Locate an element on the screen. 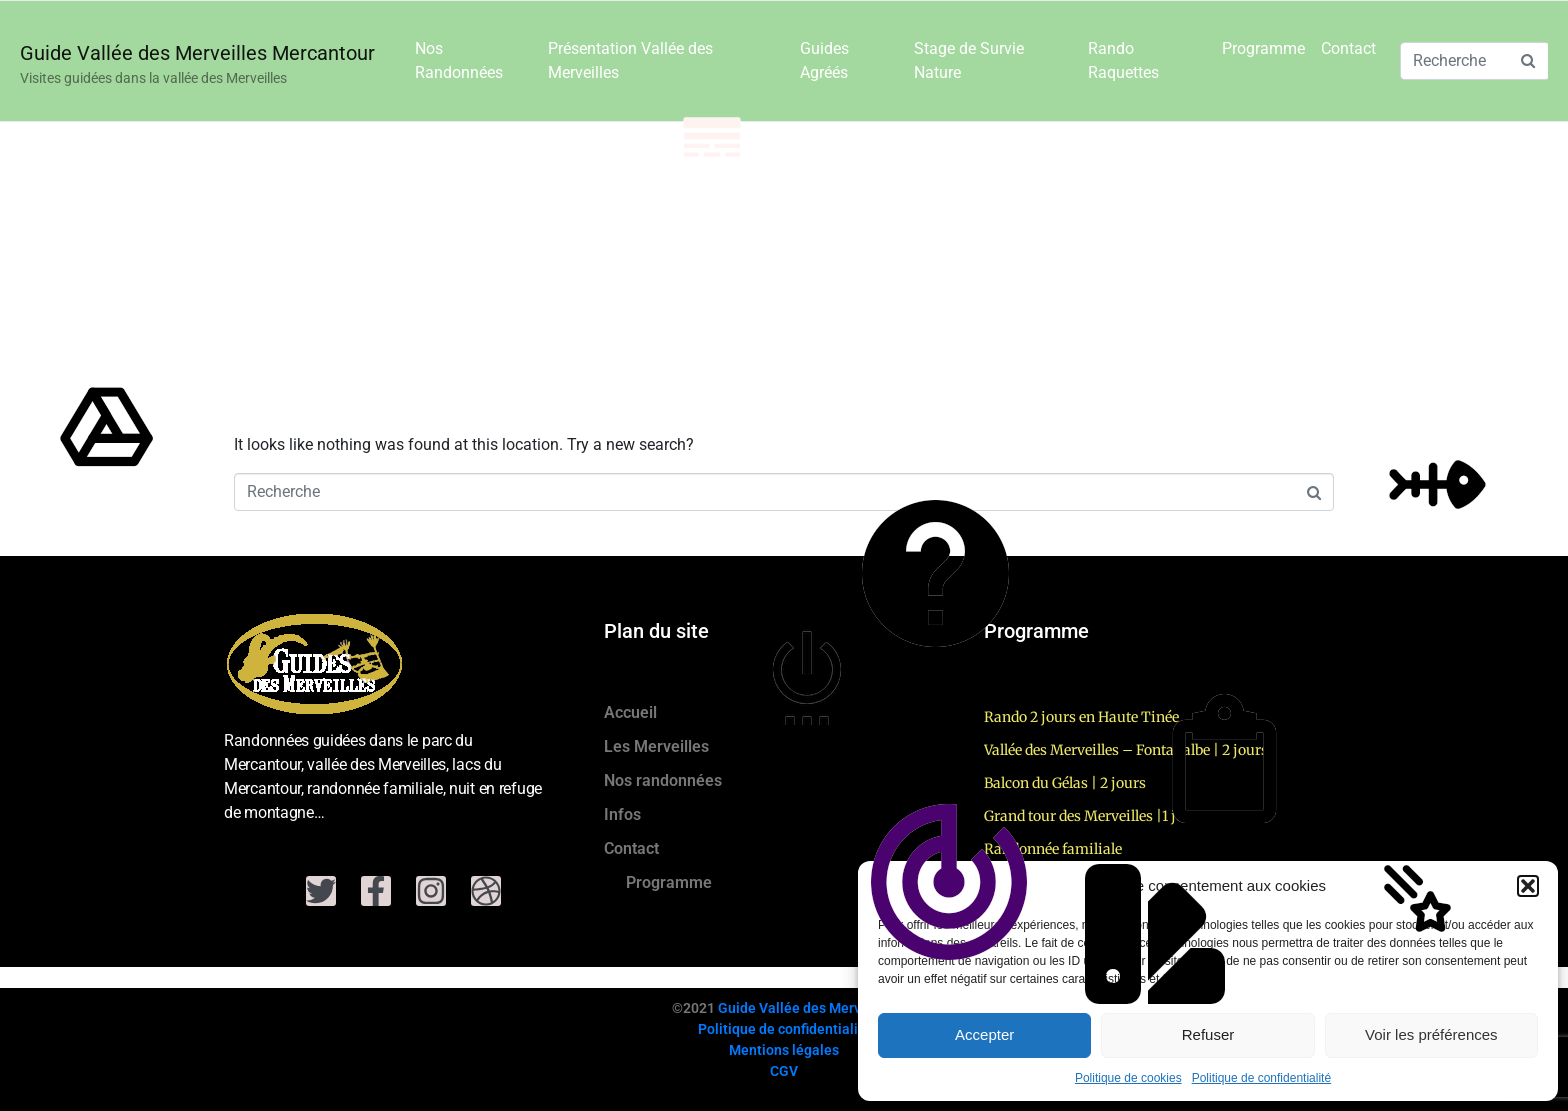  view radar or scanning functionality is located at coordinates (949, 882).